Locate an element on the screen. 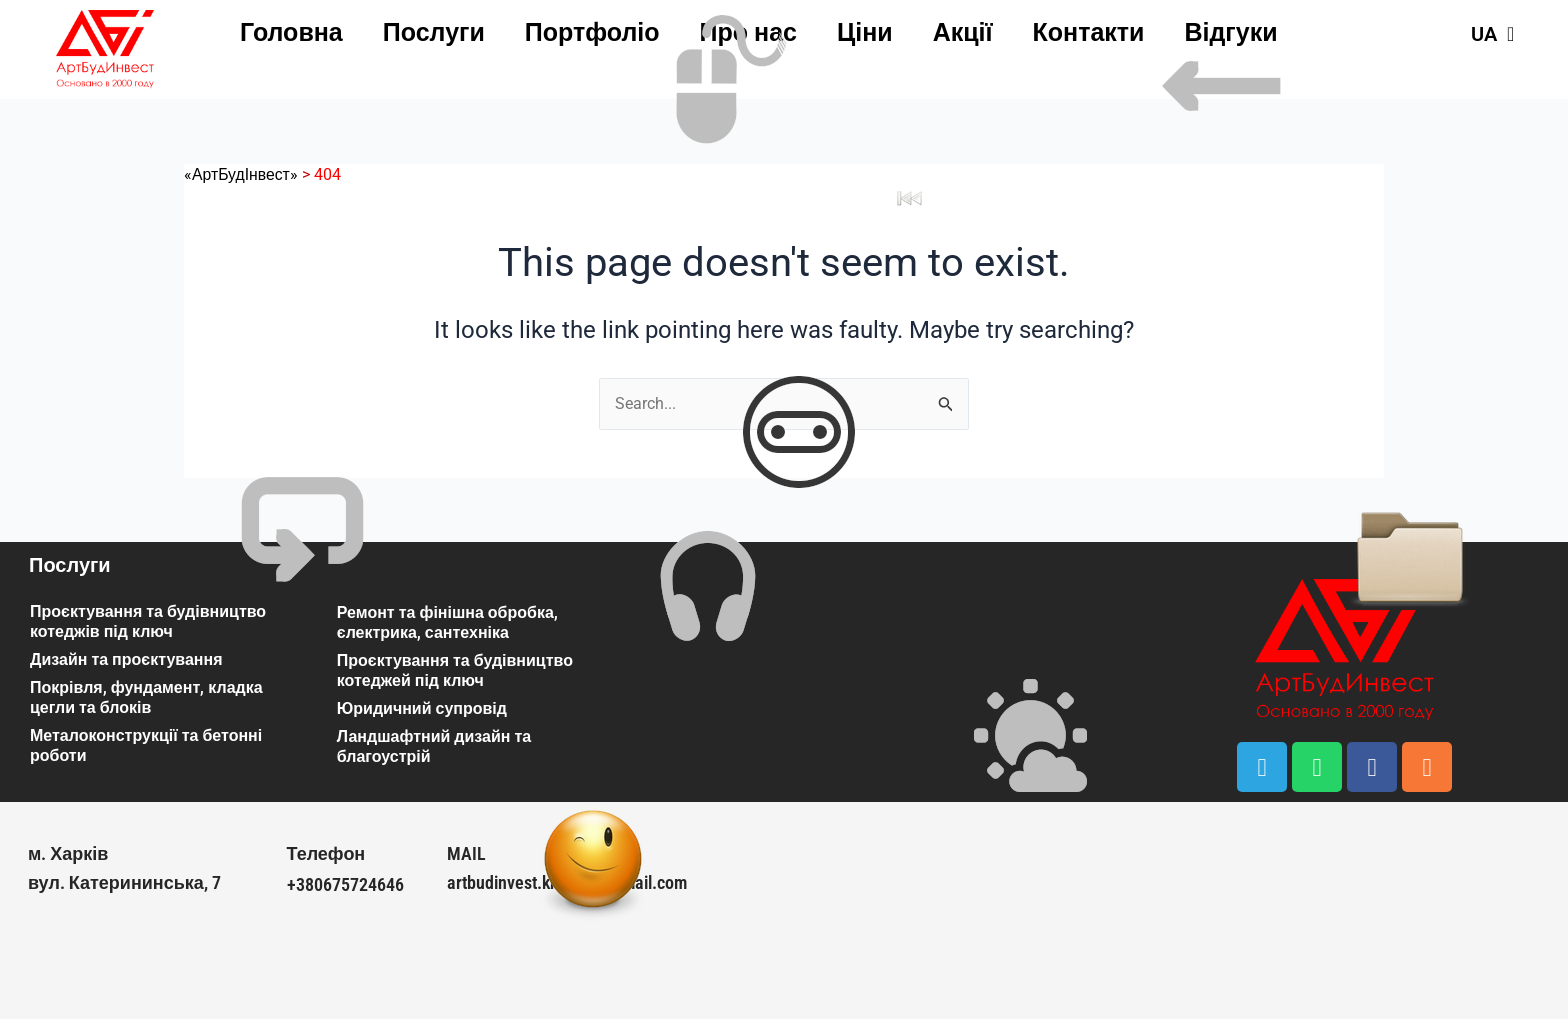  indicates partly cloudy weather conditions is located at coordinates (1030, 735).